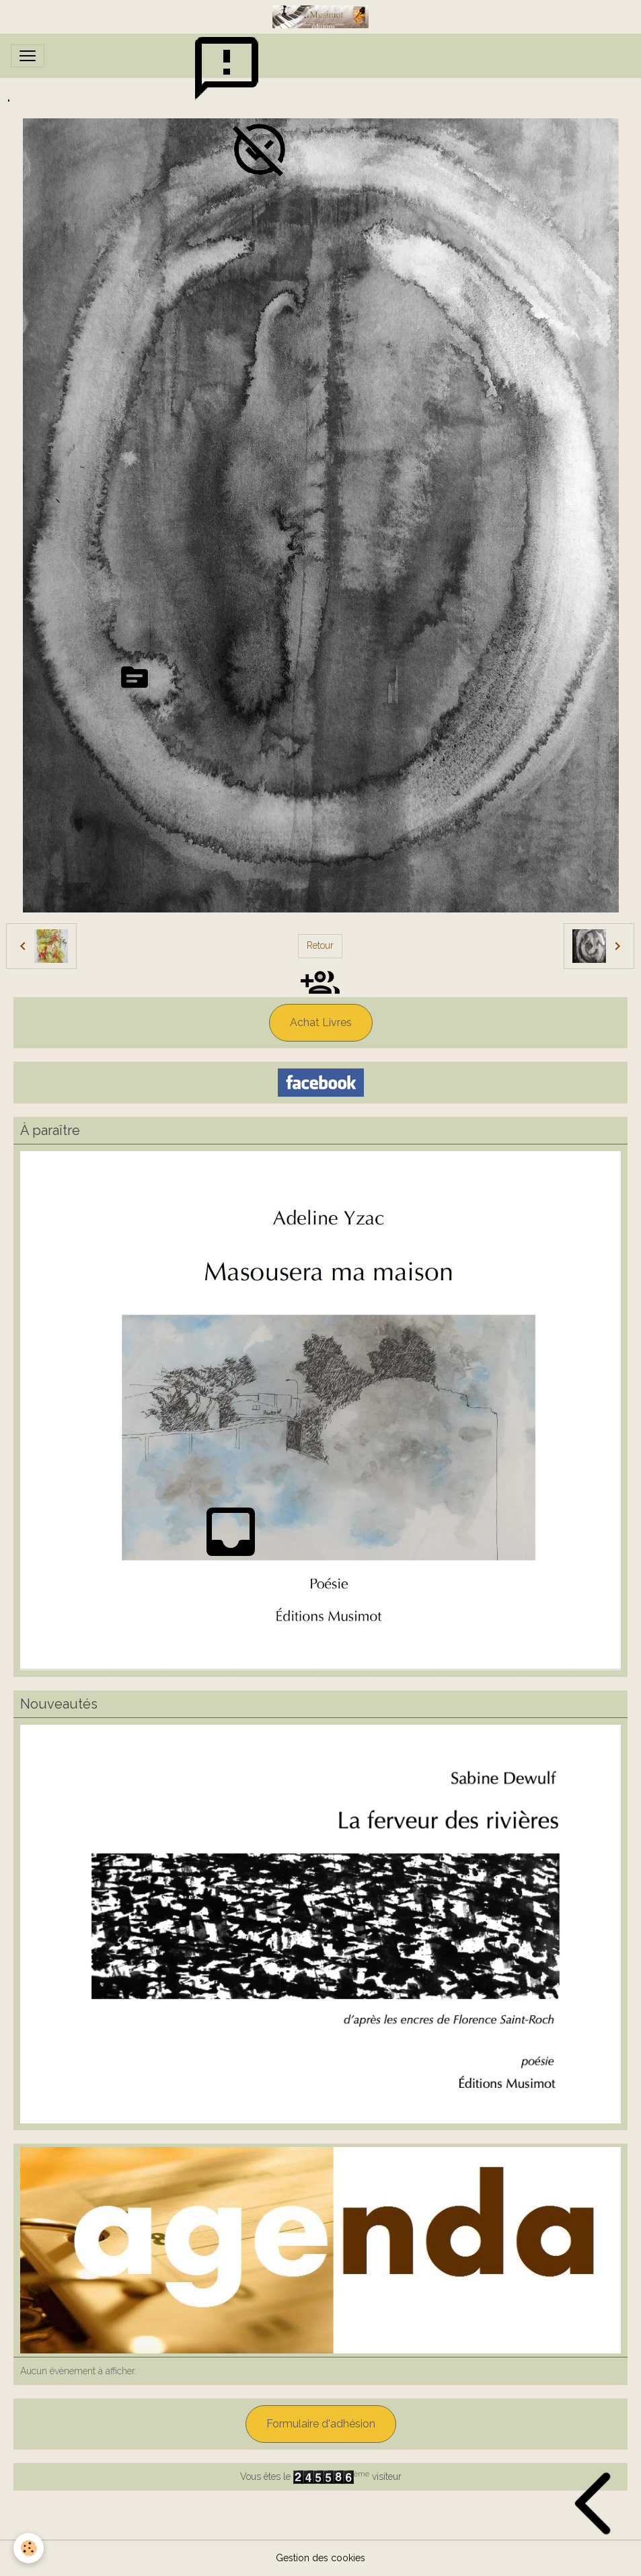  I want to click on submit feedback or report an issue, so click(227, 69).